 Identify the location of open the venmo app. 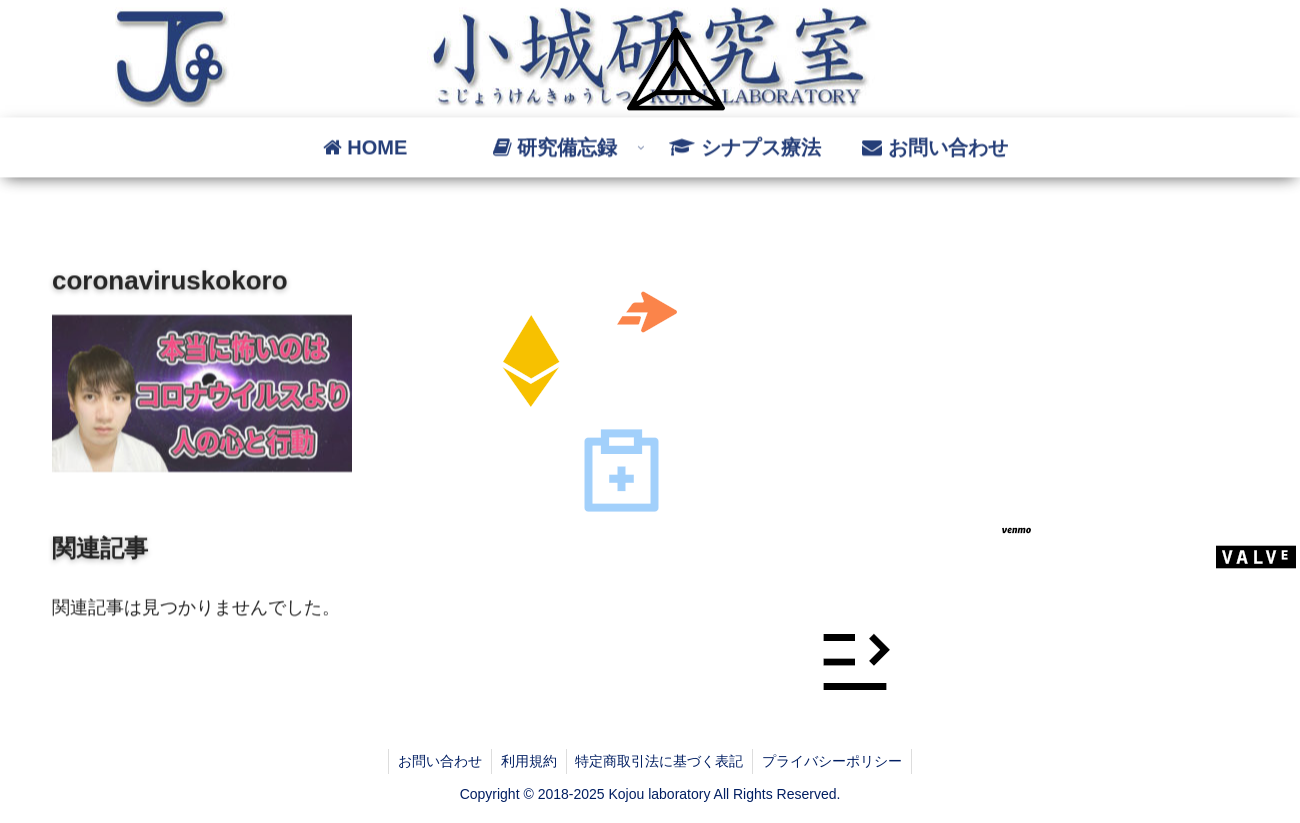
(1016, 530).